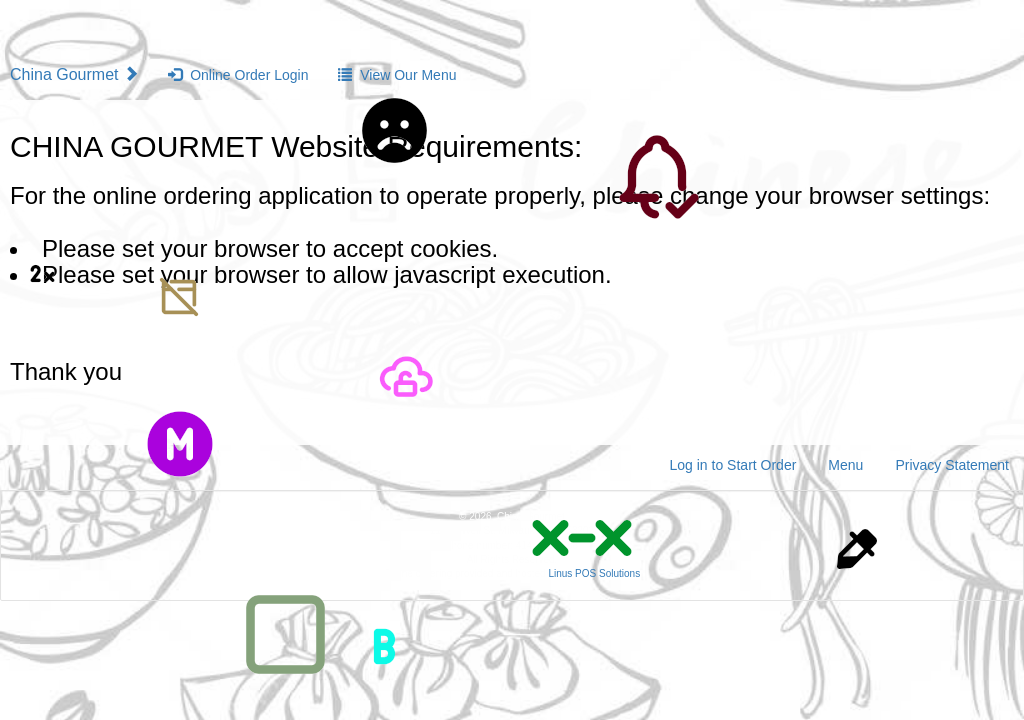 This screenshot has height=720, width=1024. What do you see at coordinates (179, 297) in the screenshot?
I see `browser window disabled or unavailable` at bounding box center [179, 297].